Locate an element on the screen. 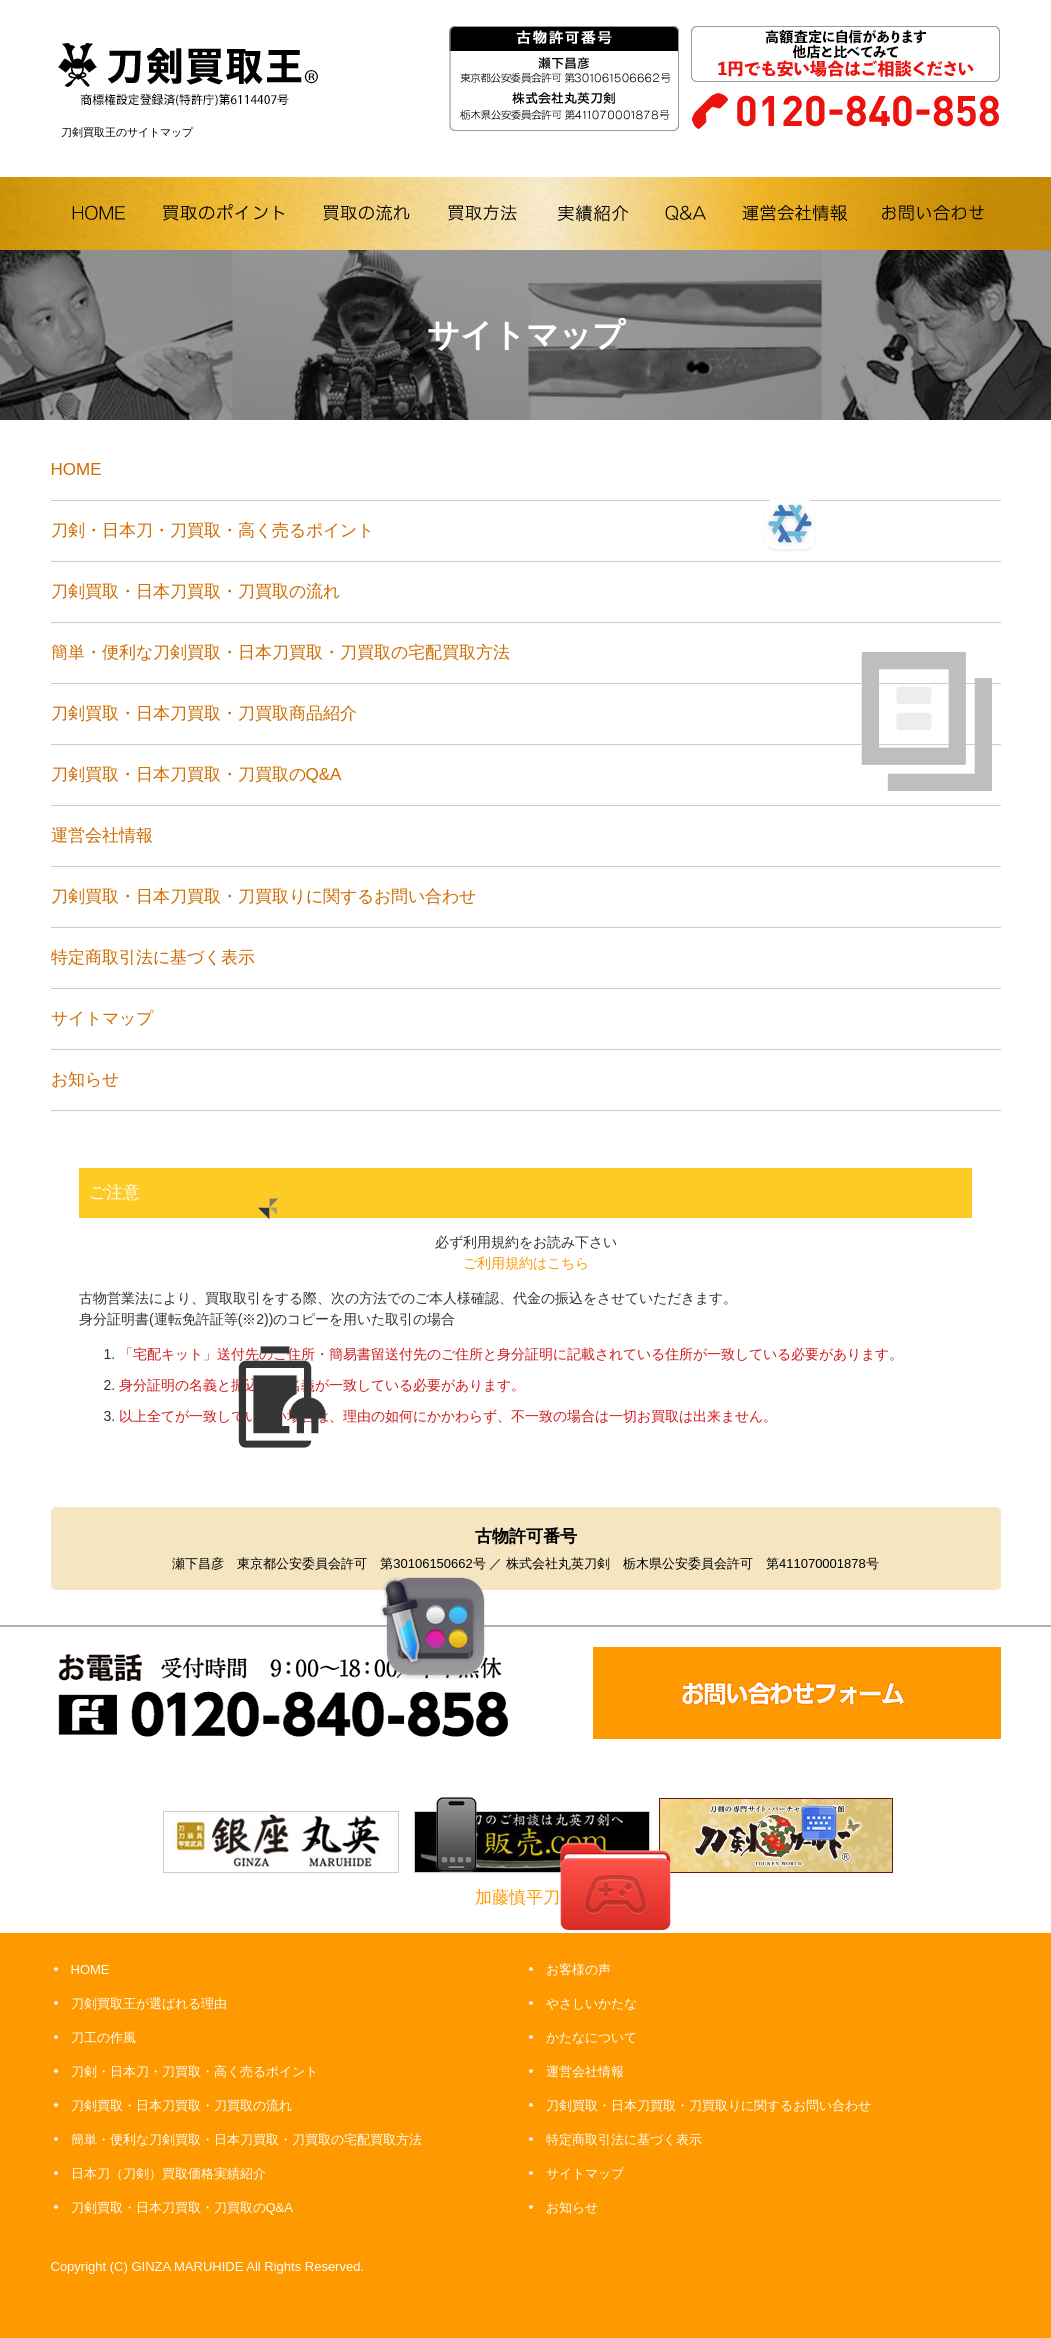 The width and height of the screenshot is (1051, 2338). access peripheral device settings is located at coordinates (819, 1823).